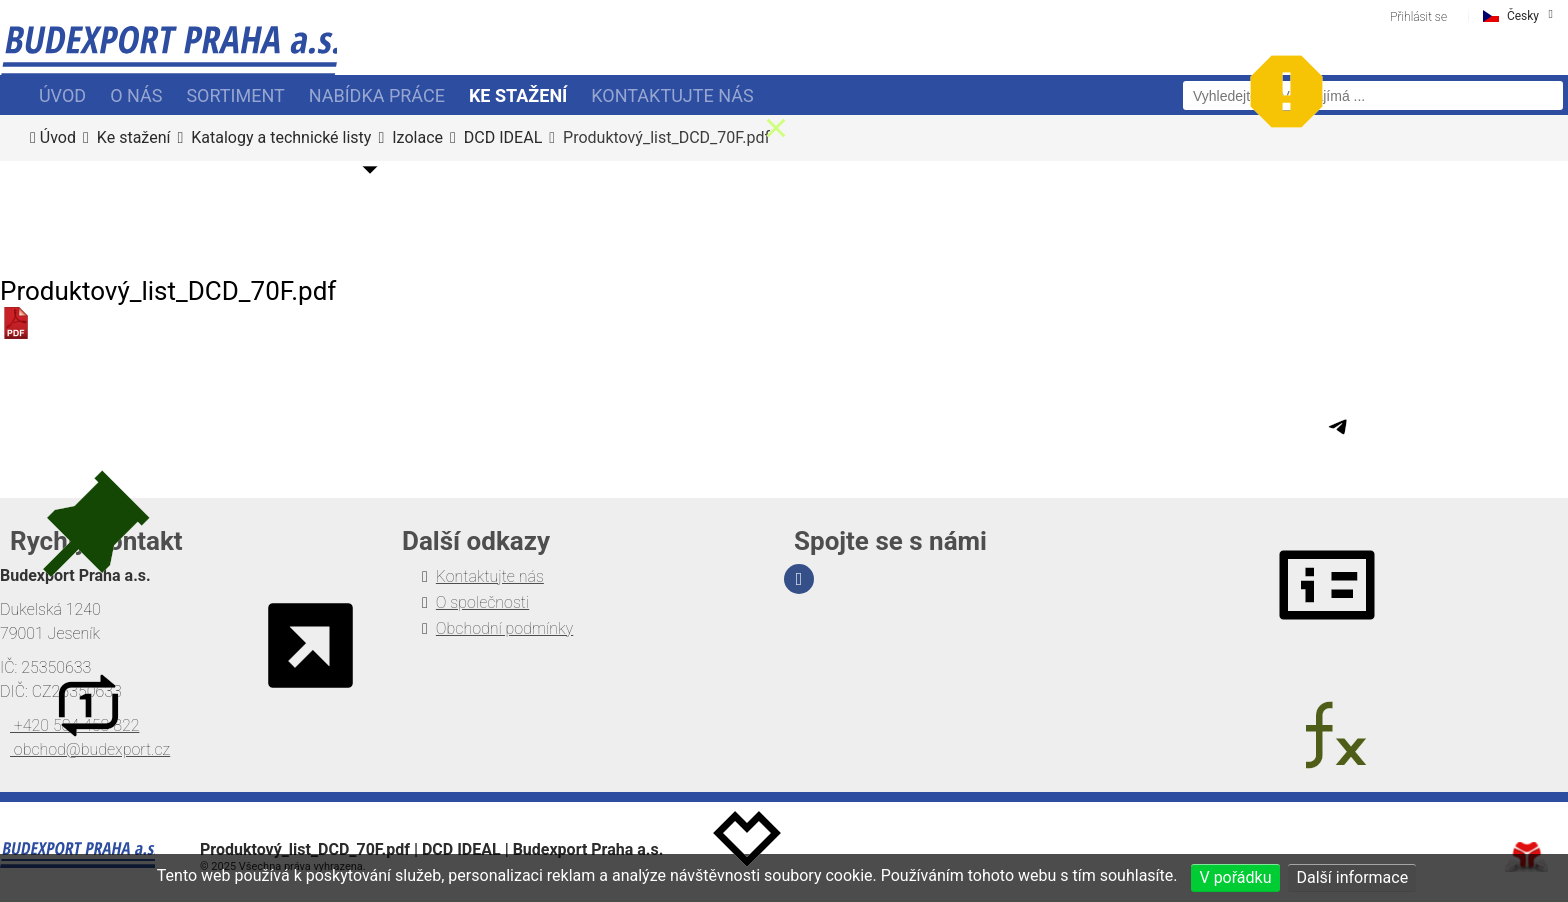 The image size is (1568, 902). What do you see at coordinates (88, 705) in the screenshot?
I see `repeat the current track` at bounding box center [88, 705].